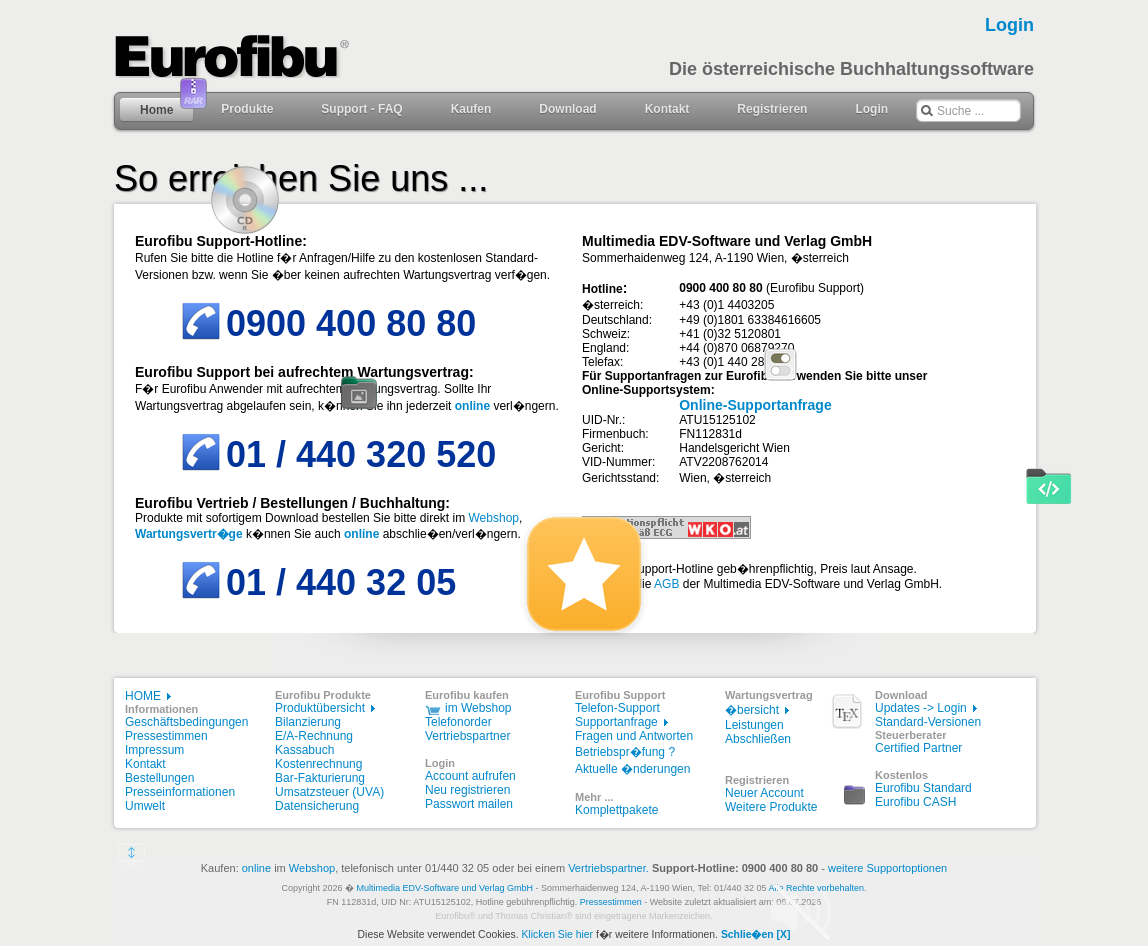  Describe the element at coordinates (359, 392) in the screenshot. I see `open pictures folder` at that location.